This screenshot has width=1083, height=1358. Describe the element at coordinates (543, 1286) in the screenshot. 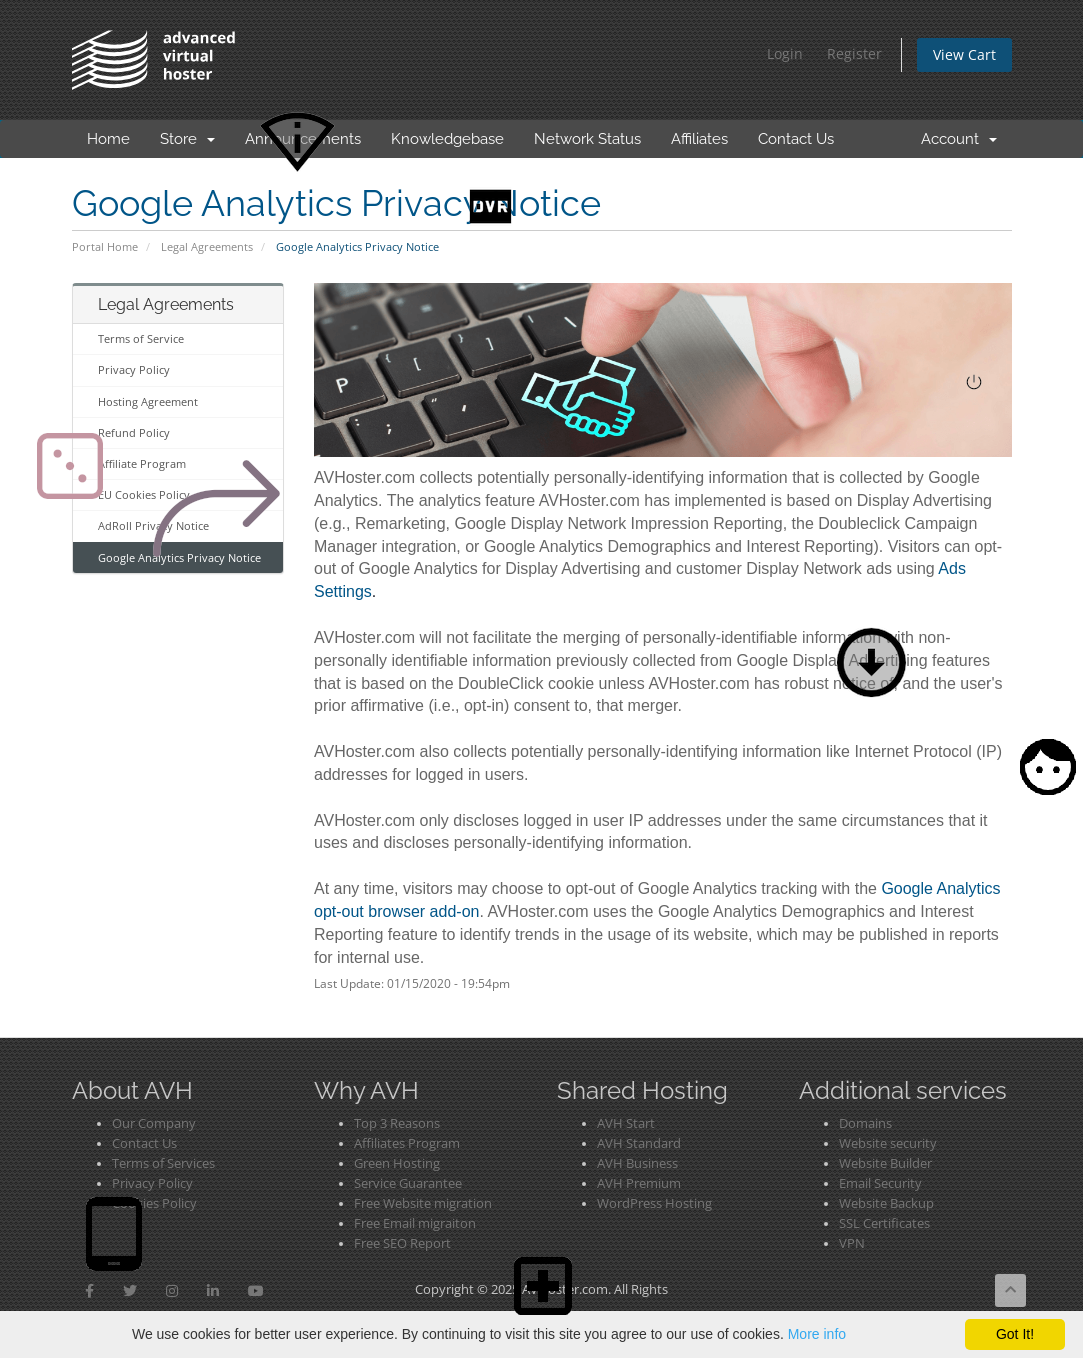

I see `find nearby hospitals or medical facilities` at that location.